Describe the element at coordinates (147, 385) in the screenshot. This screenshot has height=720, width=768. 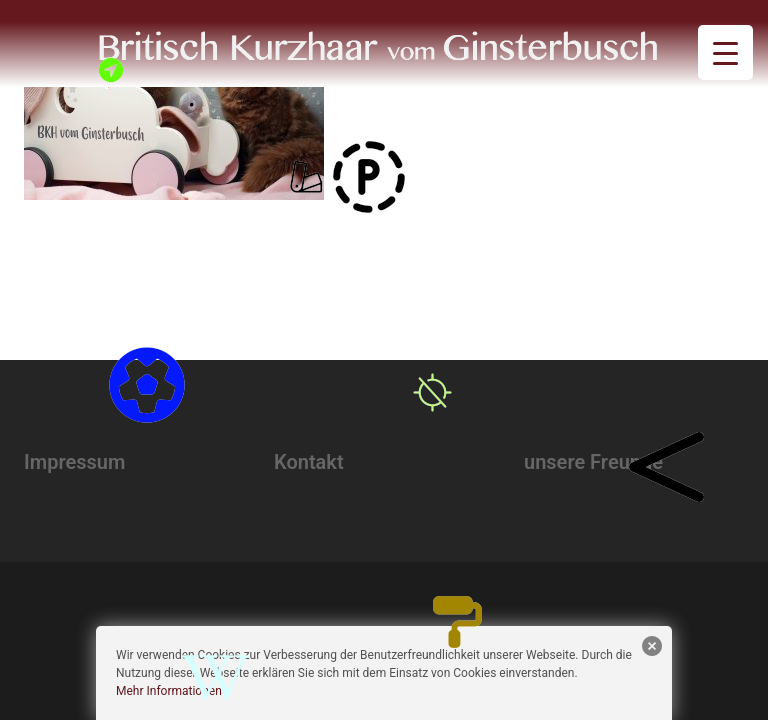
I see `access sports or soccer-related content` at that location.